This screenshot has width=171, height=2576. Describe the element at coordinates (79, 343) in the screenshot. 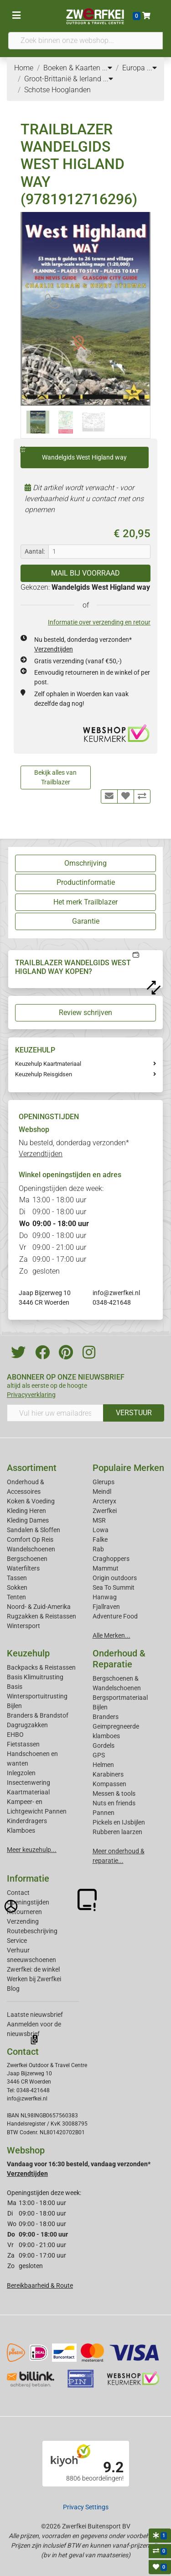

I see `disable party or celebration mode` at that location.